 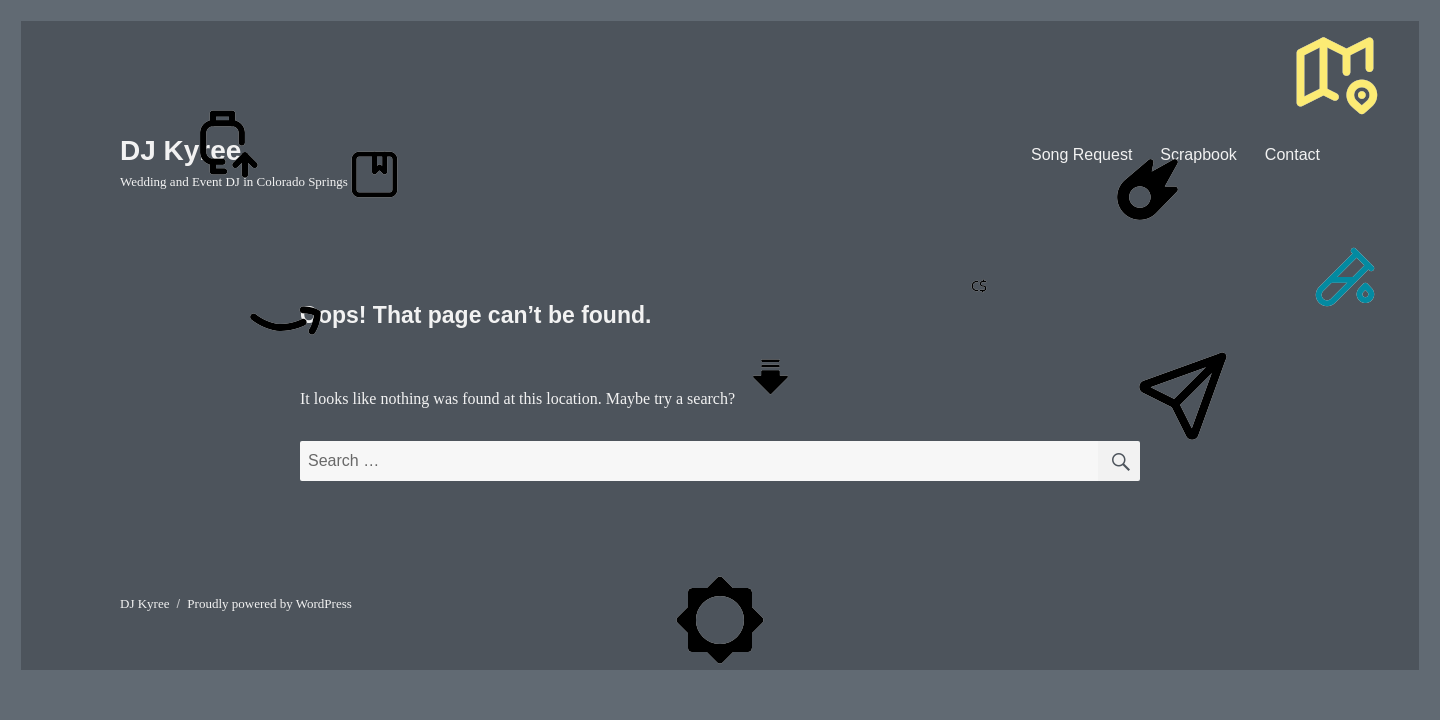 I want to click on indicates a trending or viral item, so click(x=1147, y=189).